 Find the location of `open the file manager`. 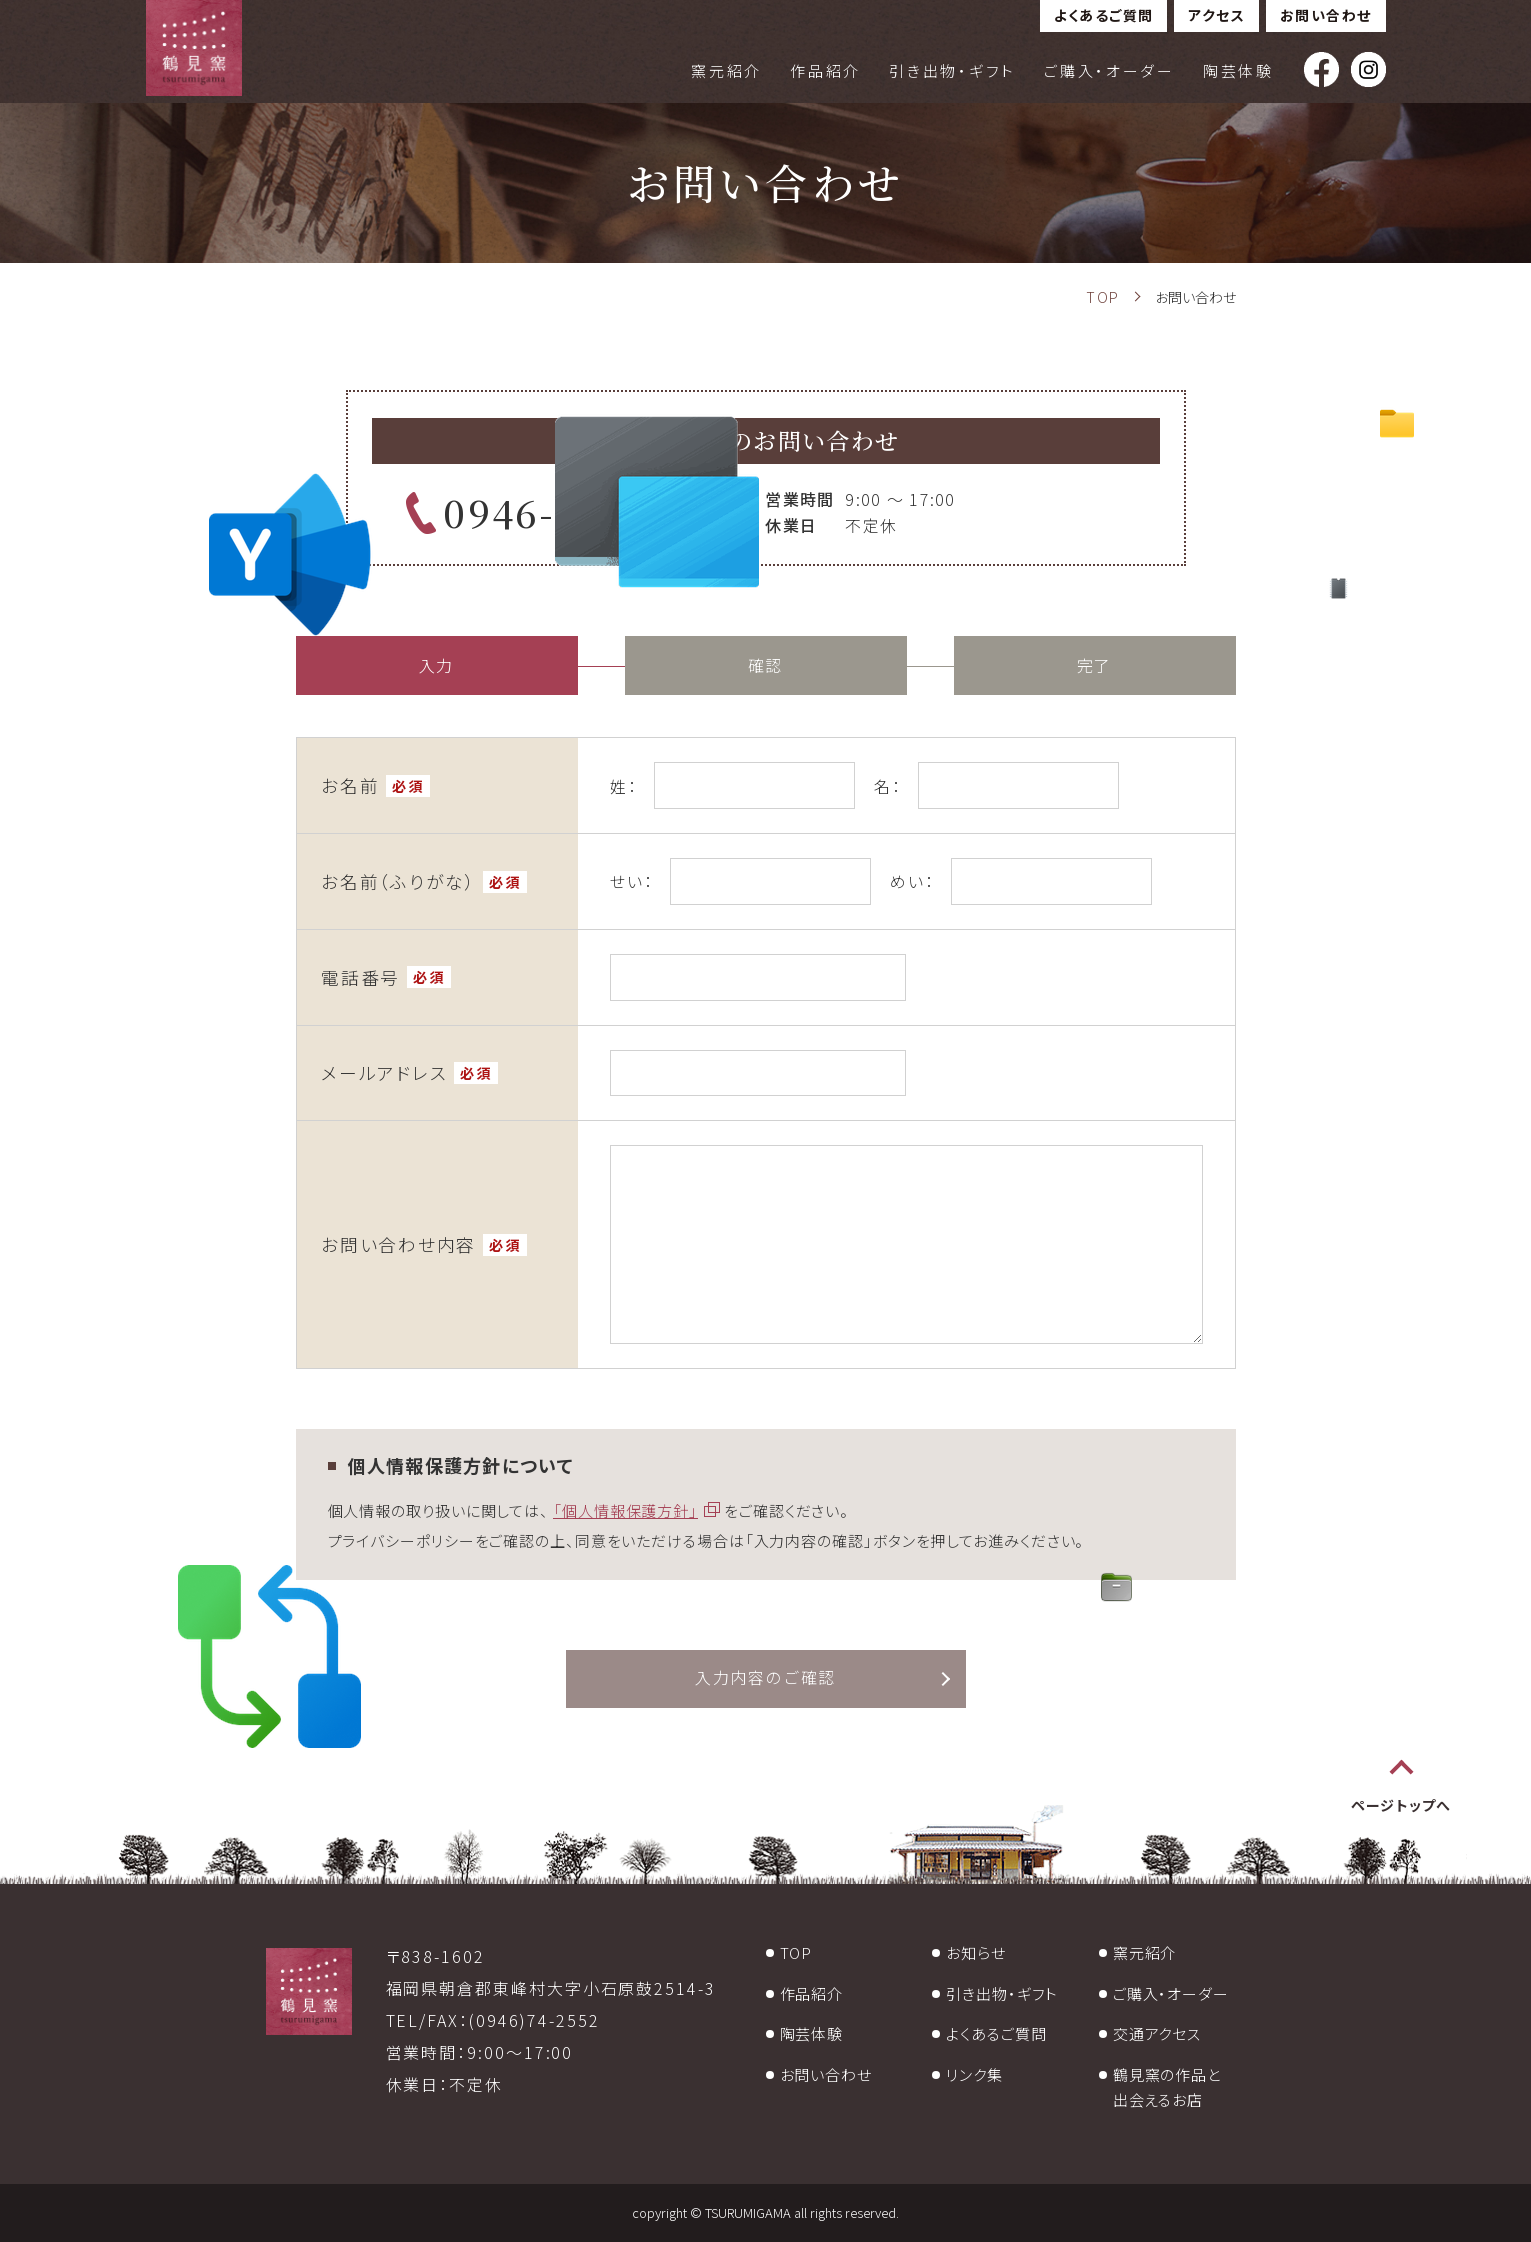

open the file manager is located at coordinates (1116, 1586).